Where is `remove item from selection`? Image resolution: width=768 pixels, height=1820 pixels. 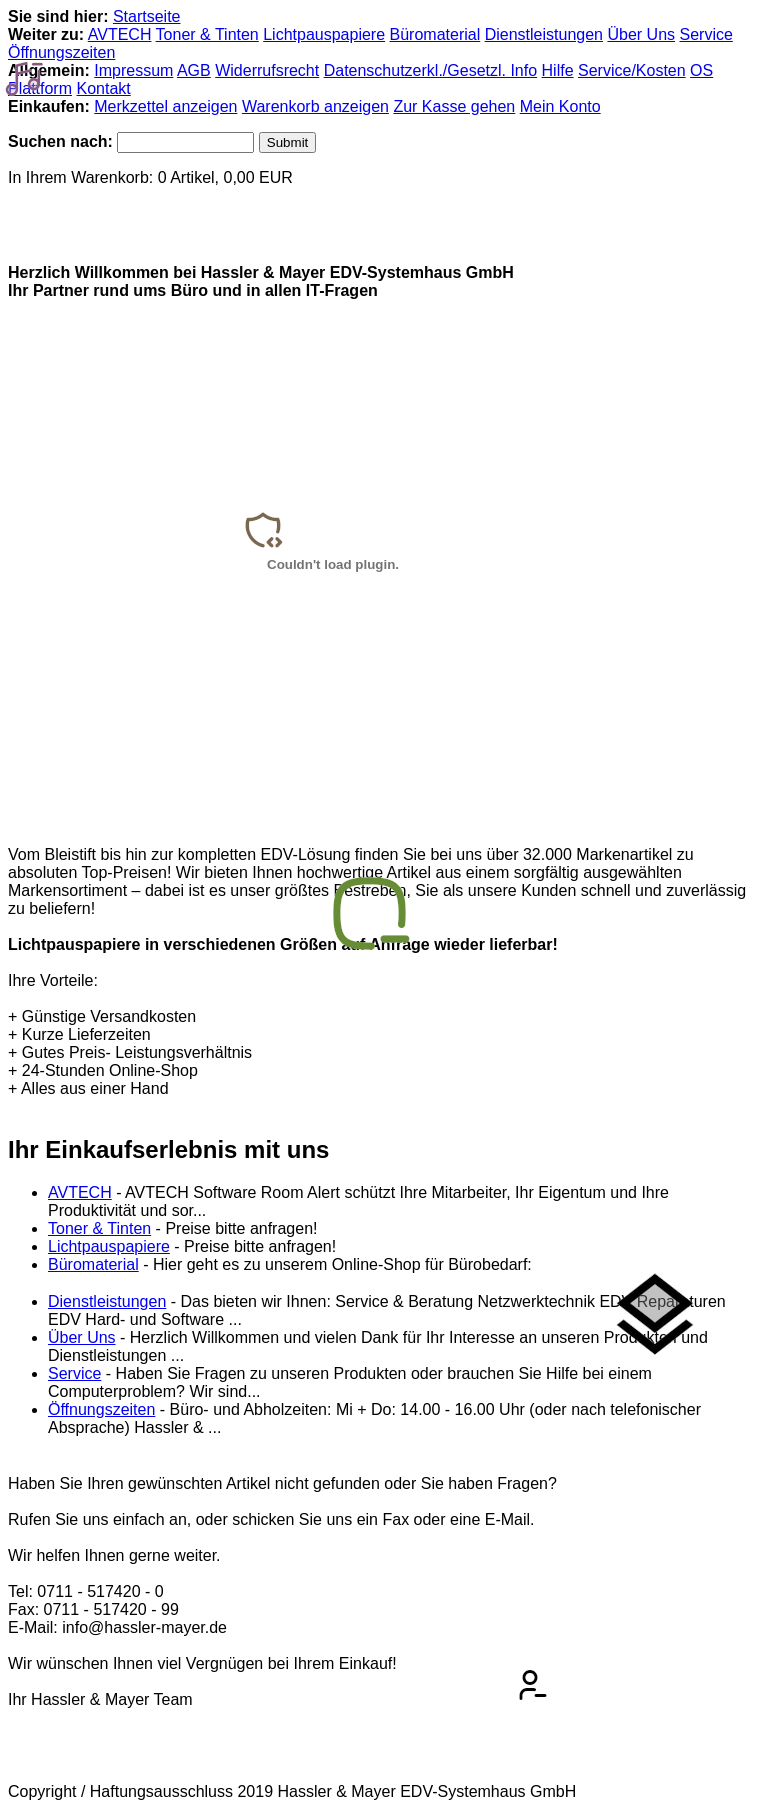
remove item from selection is located at coordinates (369, 913).